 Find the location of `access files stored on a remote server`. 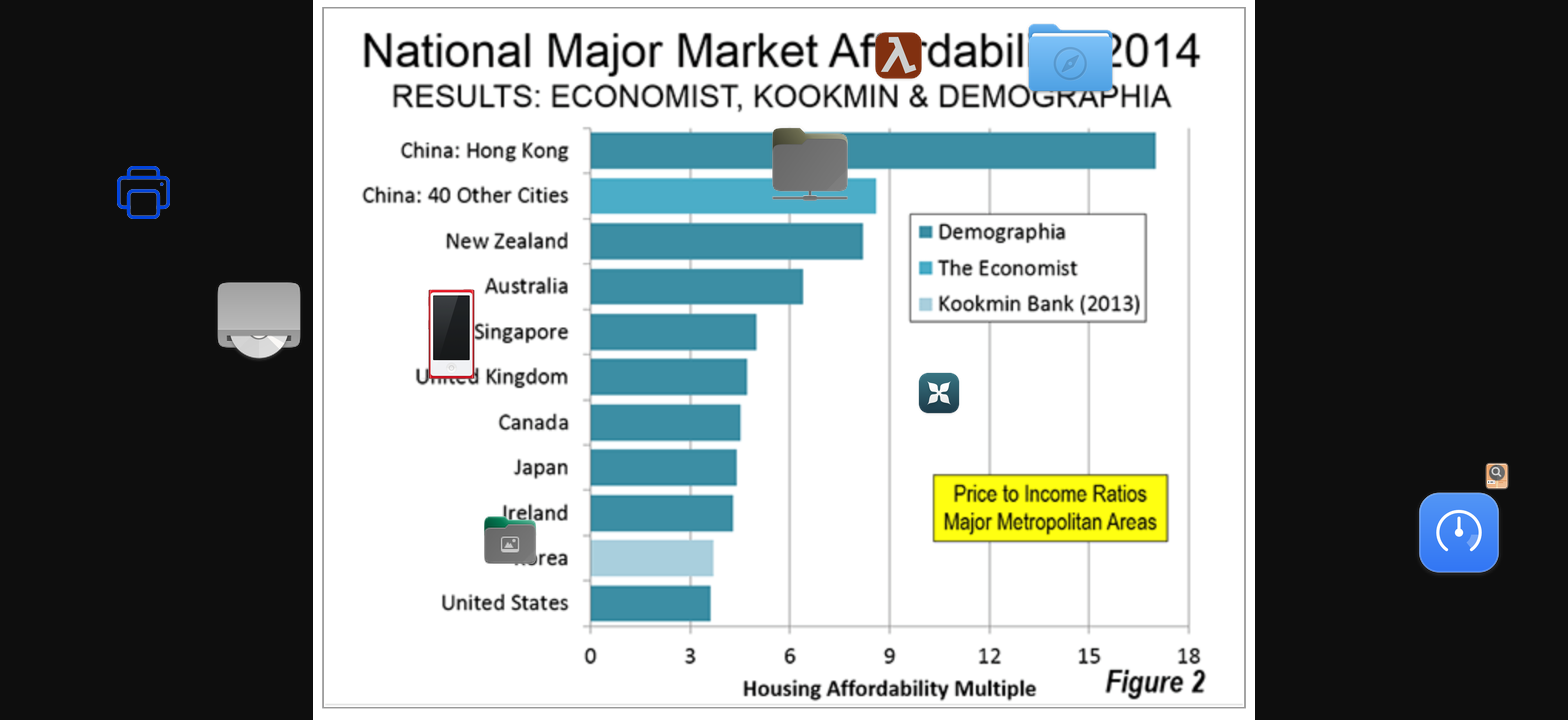

access files stored on a remote server is located at coordinates (810, 163).